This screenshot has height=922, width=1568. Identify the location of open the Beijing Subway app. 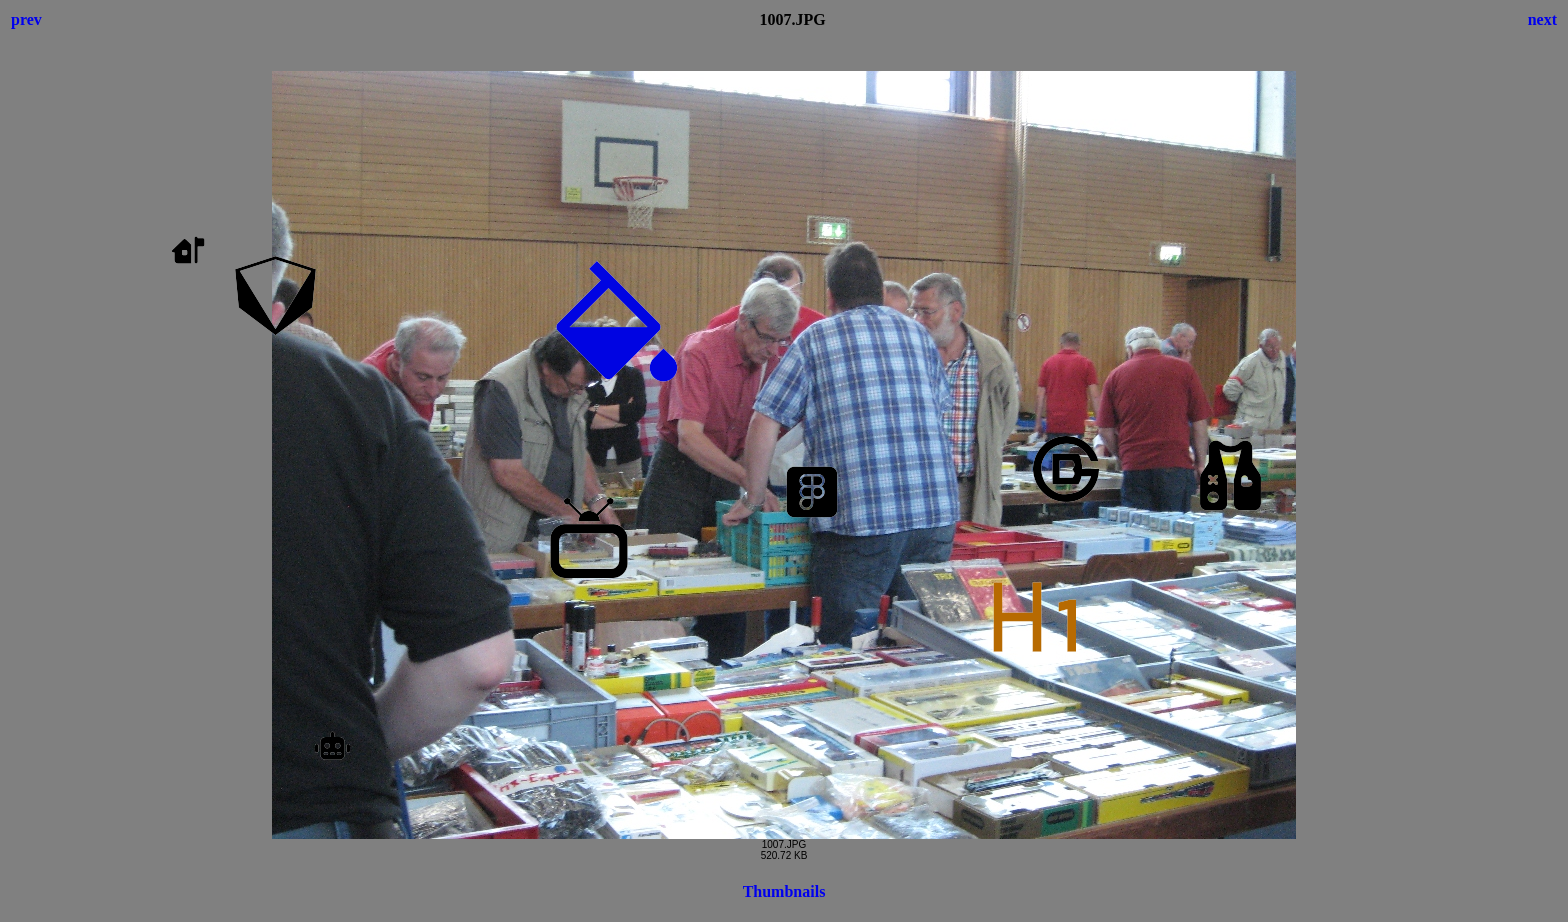
(1066, 469).